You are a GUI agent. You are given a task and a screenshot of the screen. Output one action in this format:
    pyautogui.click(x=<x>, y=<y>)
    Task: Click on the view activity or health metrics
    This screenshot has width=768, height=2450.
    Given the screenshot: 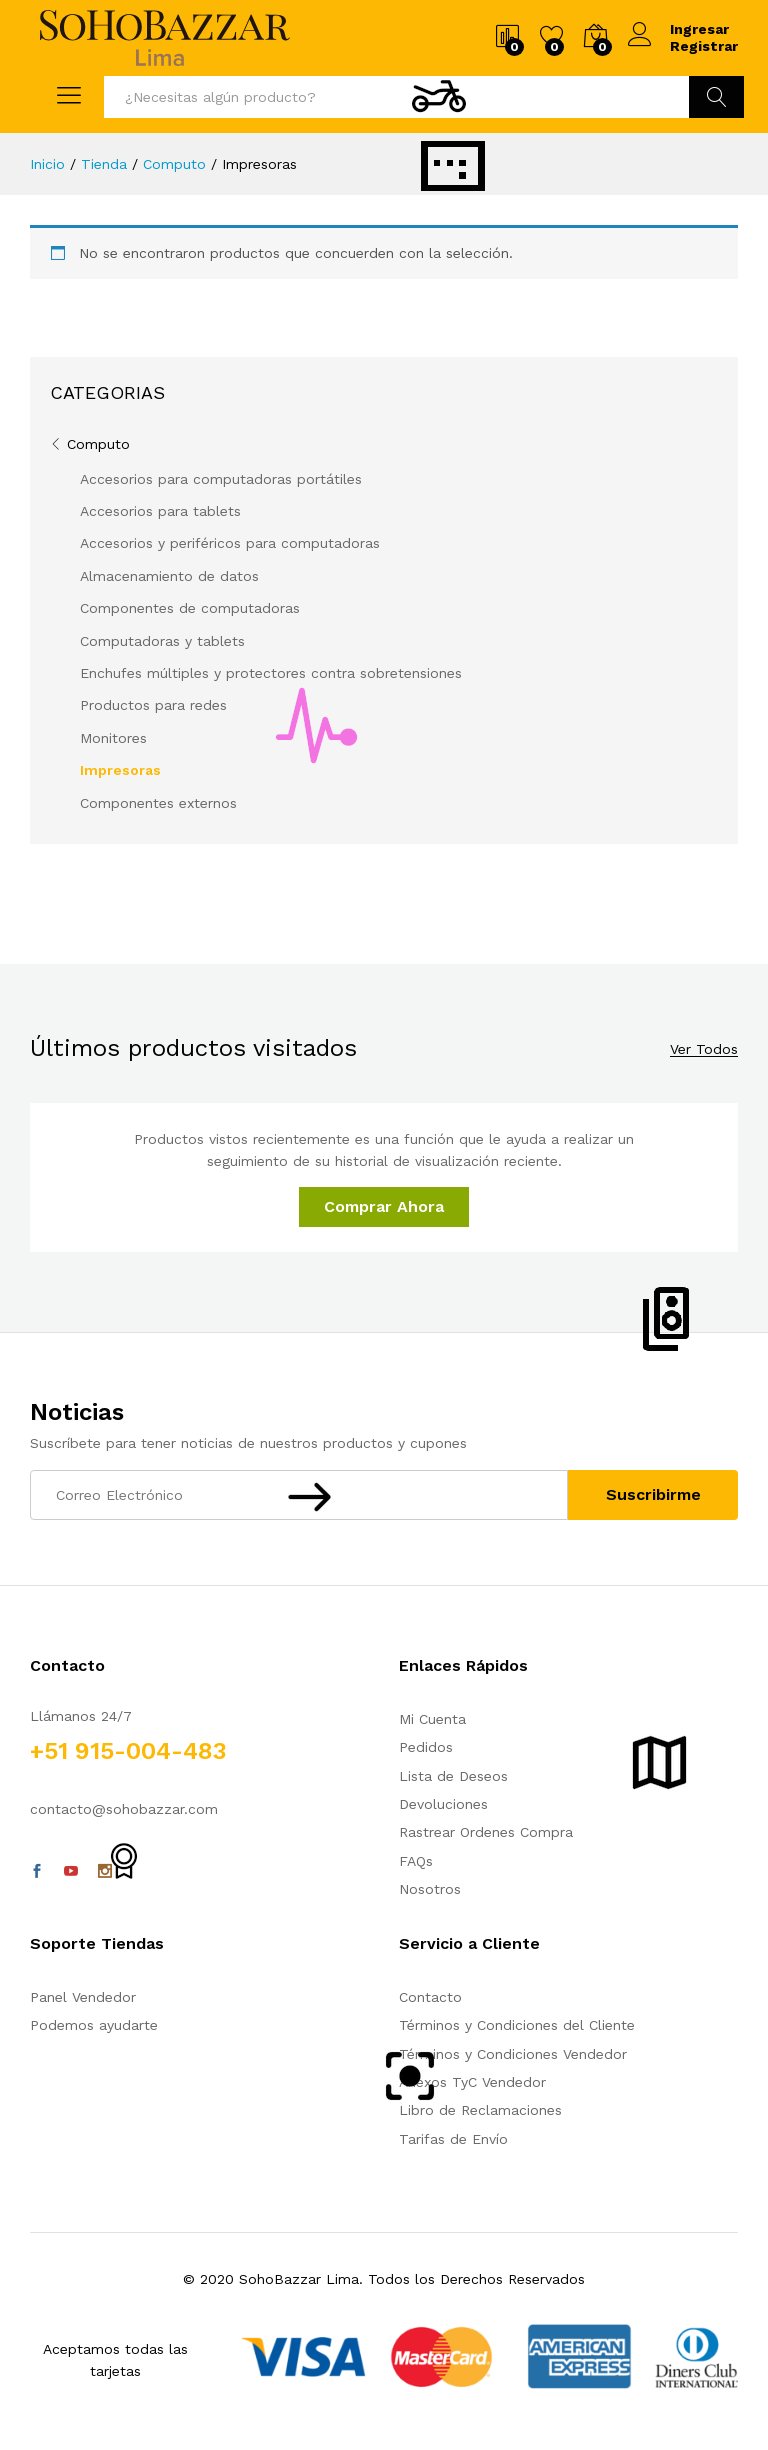 What is the action you would take?
    pyautogui.click(x=316, y=725)
    